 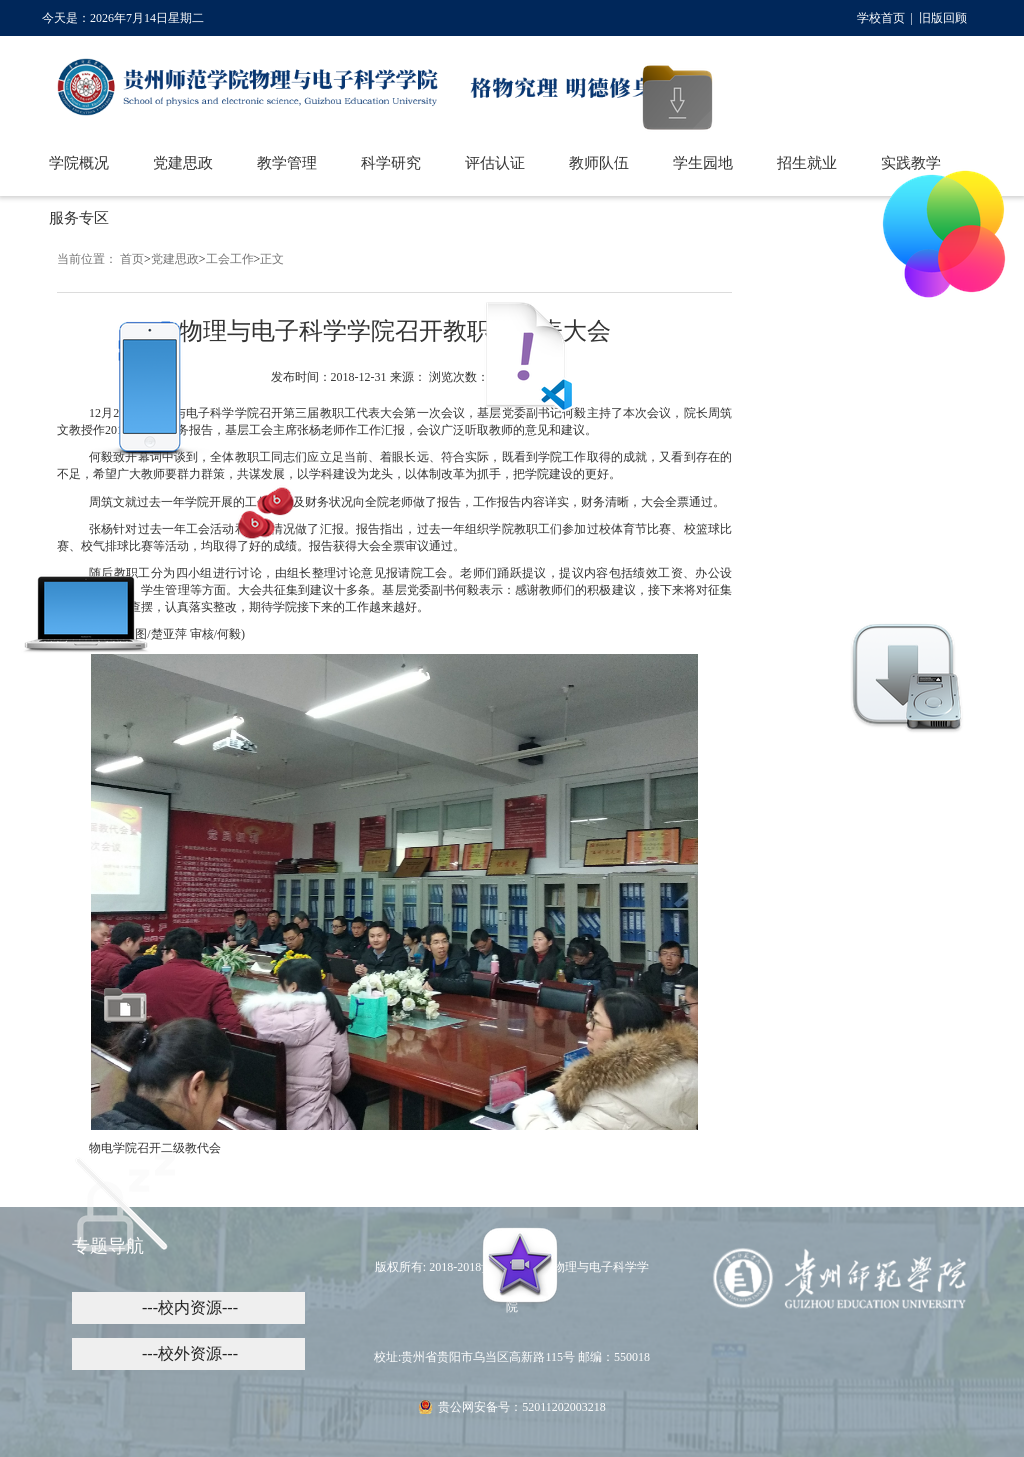 What do you see at coordinates (520, 1265) in the screenshot?
I see `open iMovie video editing application` at bounding box center [520, 1265].